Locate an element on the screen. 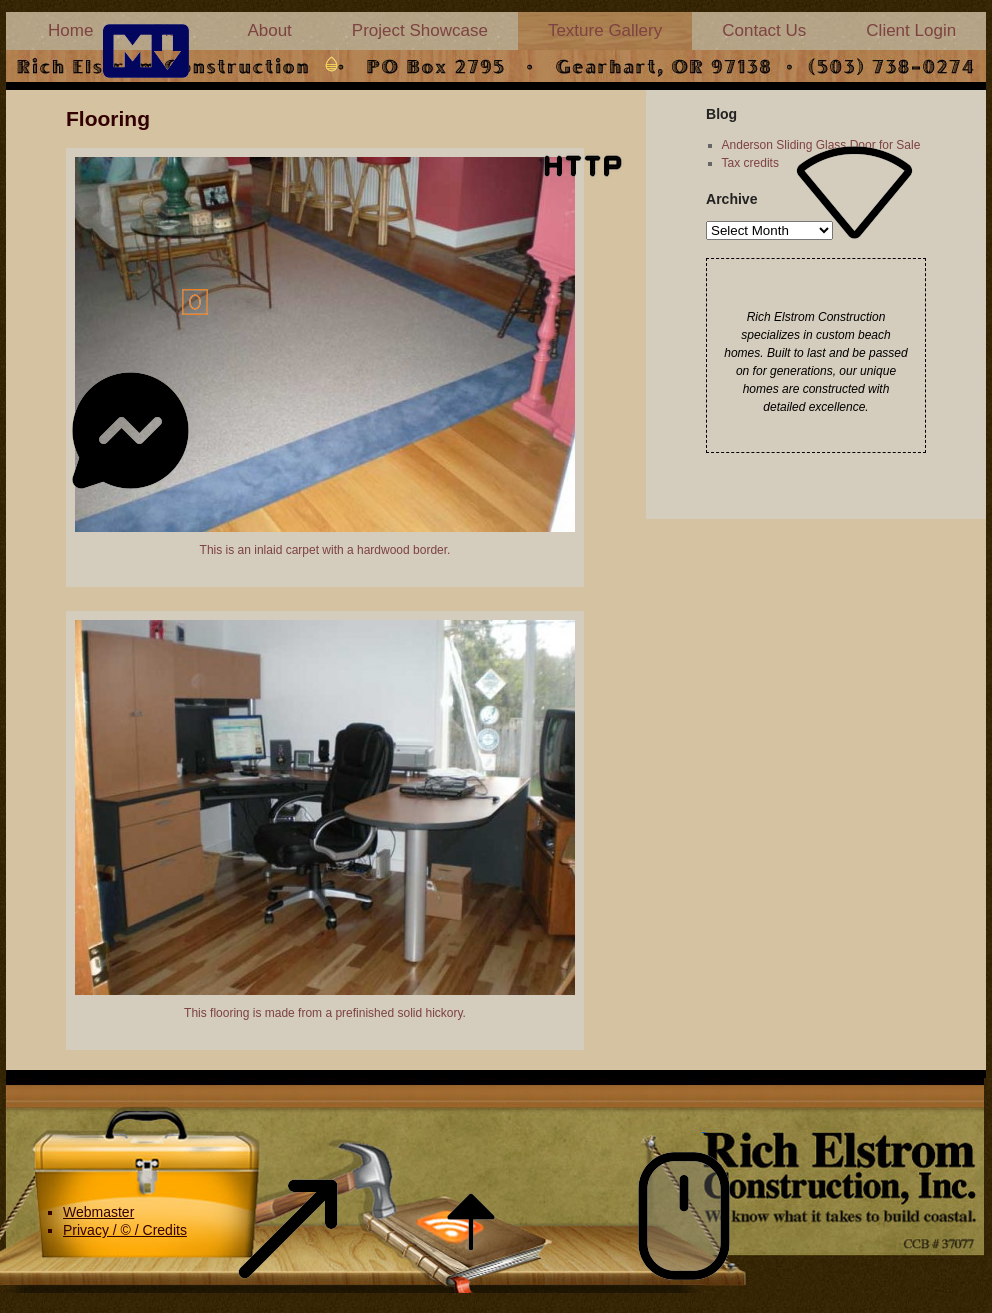  no wifi connection available is located at coordinates (854, 192).